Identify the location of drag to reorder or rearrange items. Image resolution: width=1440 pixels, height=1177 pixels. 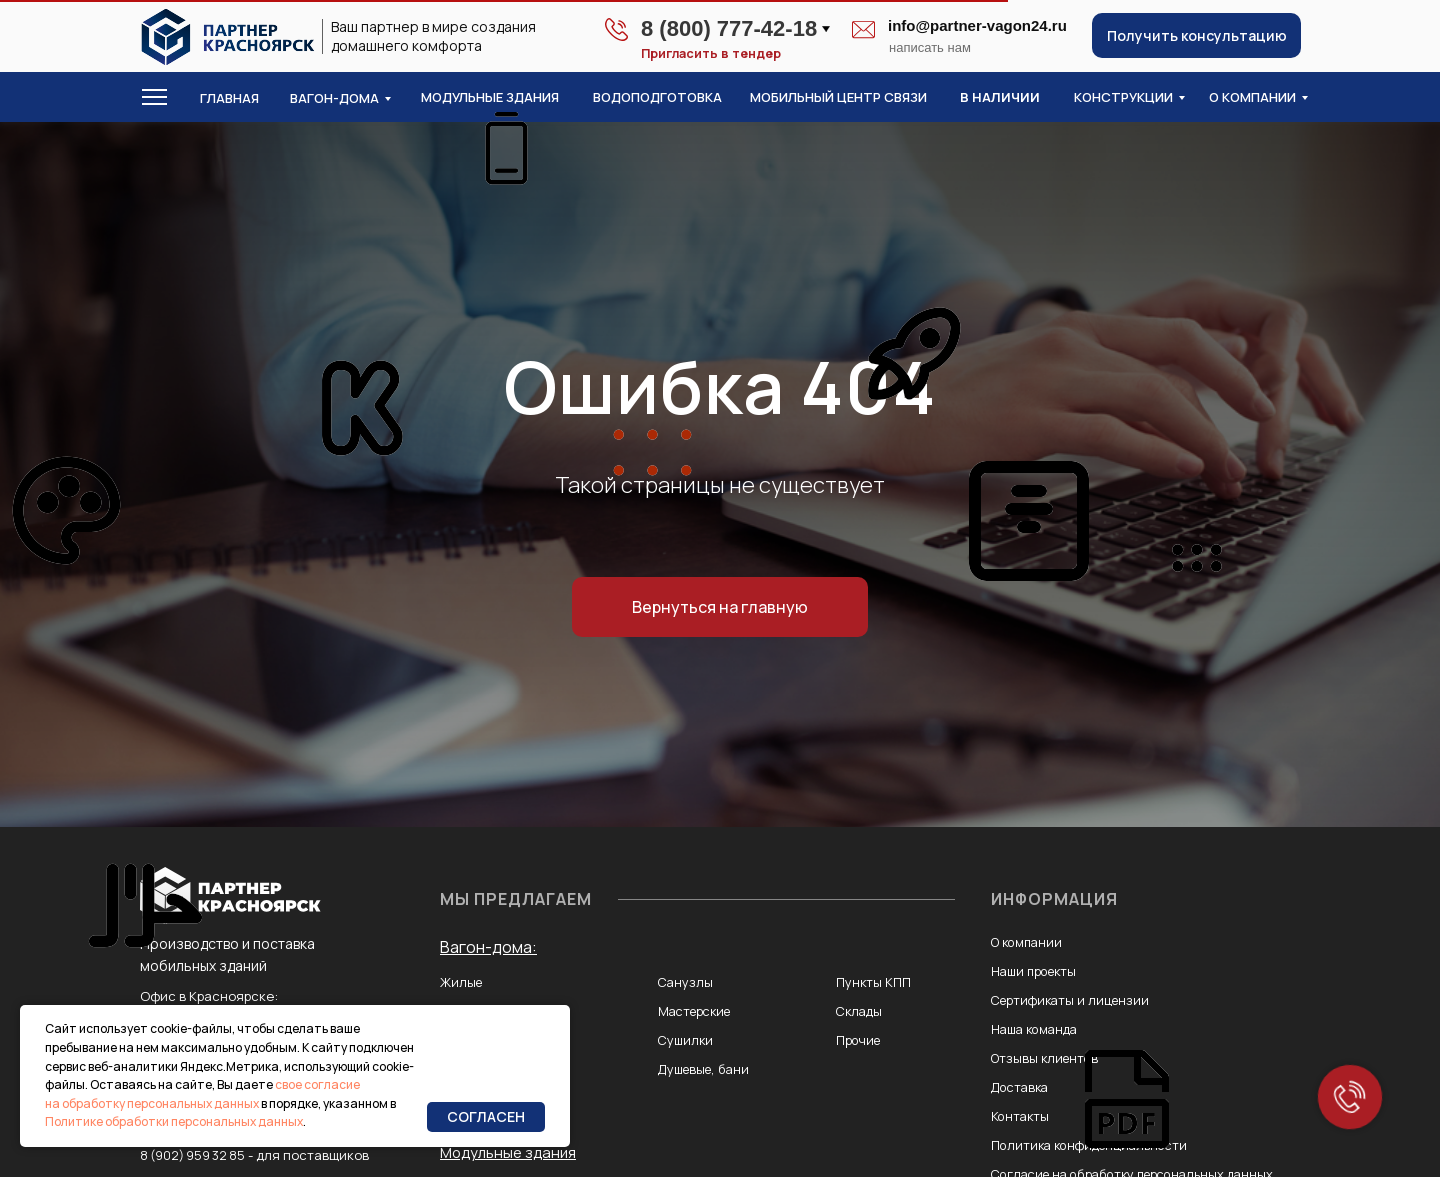
(1197, 558).